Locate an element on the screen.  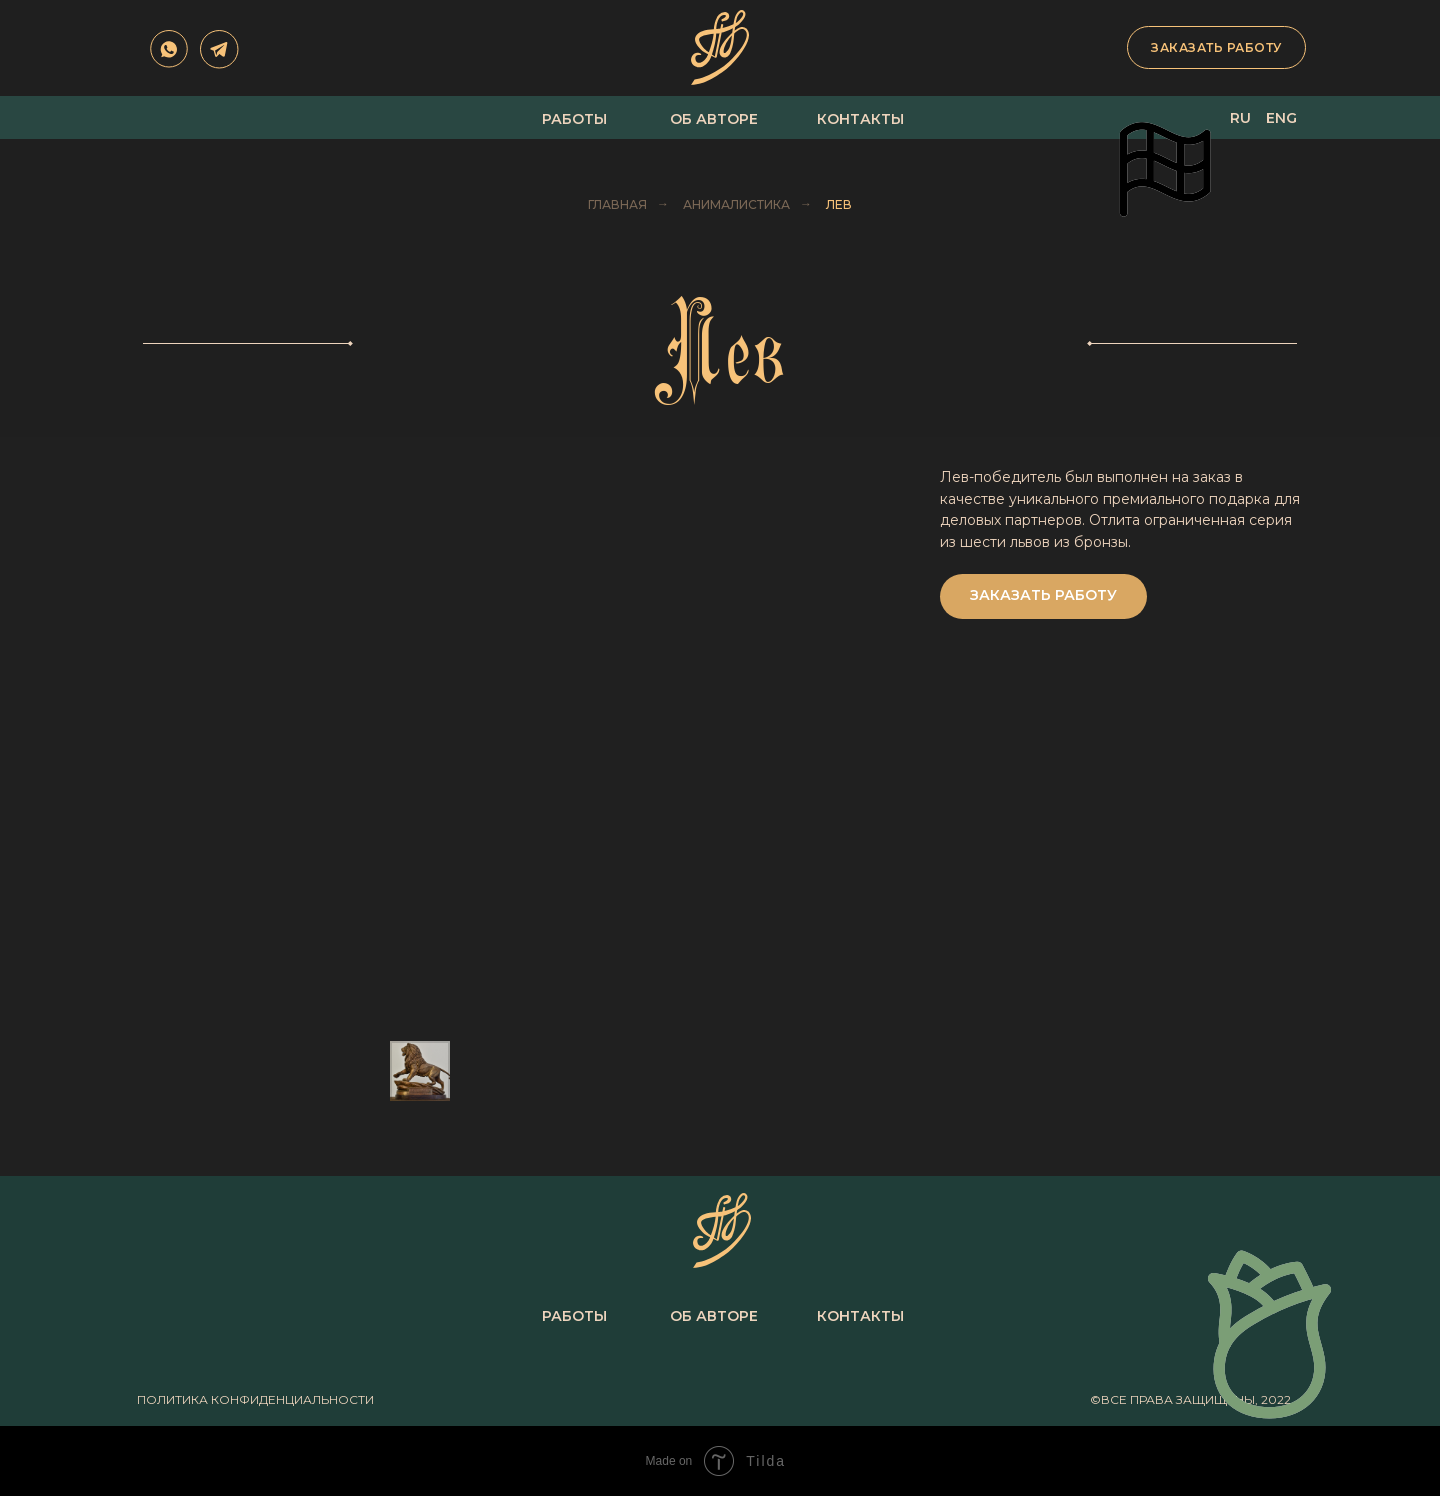
add to favorites or wishlist is located at coordinates (1269, 1334).